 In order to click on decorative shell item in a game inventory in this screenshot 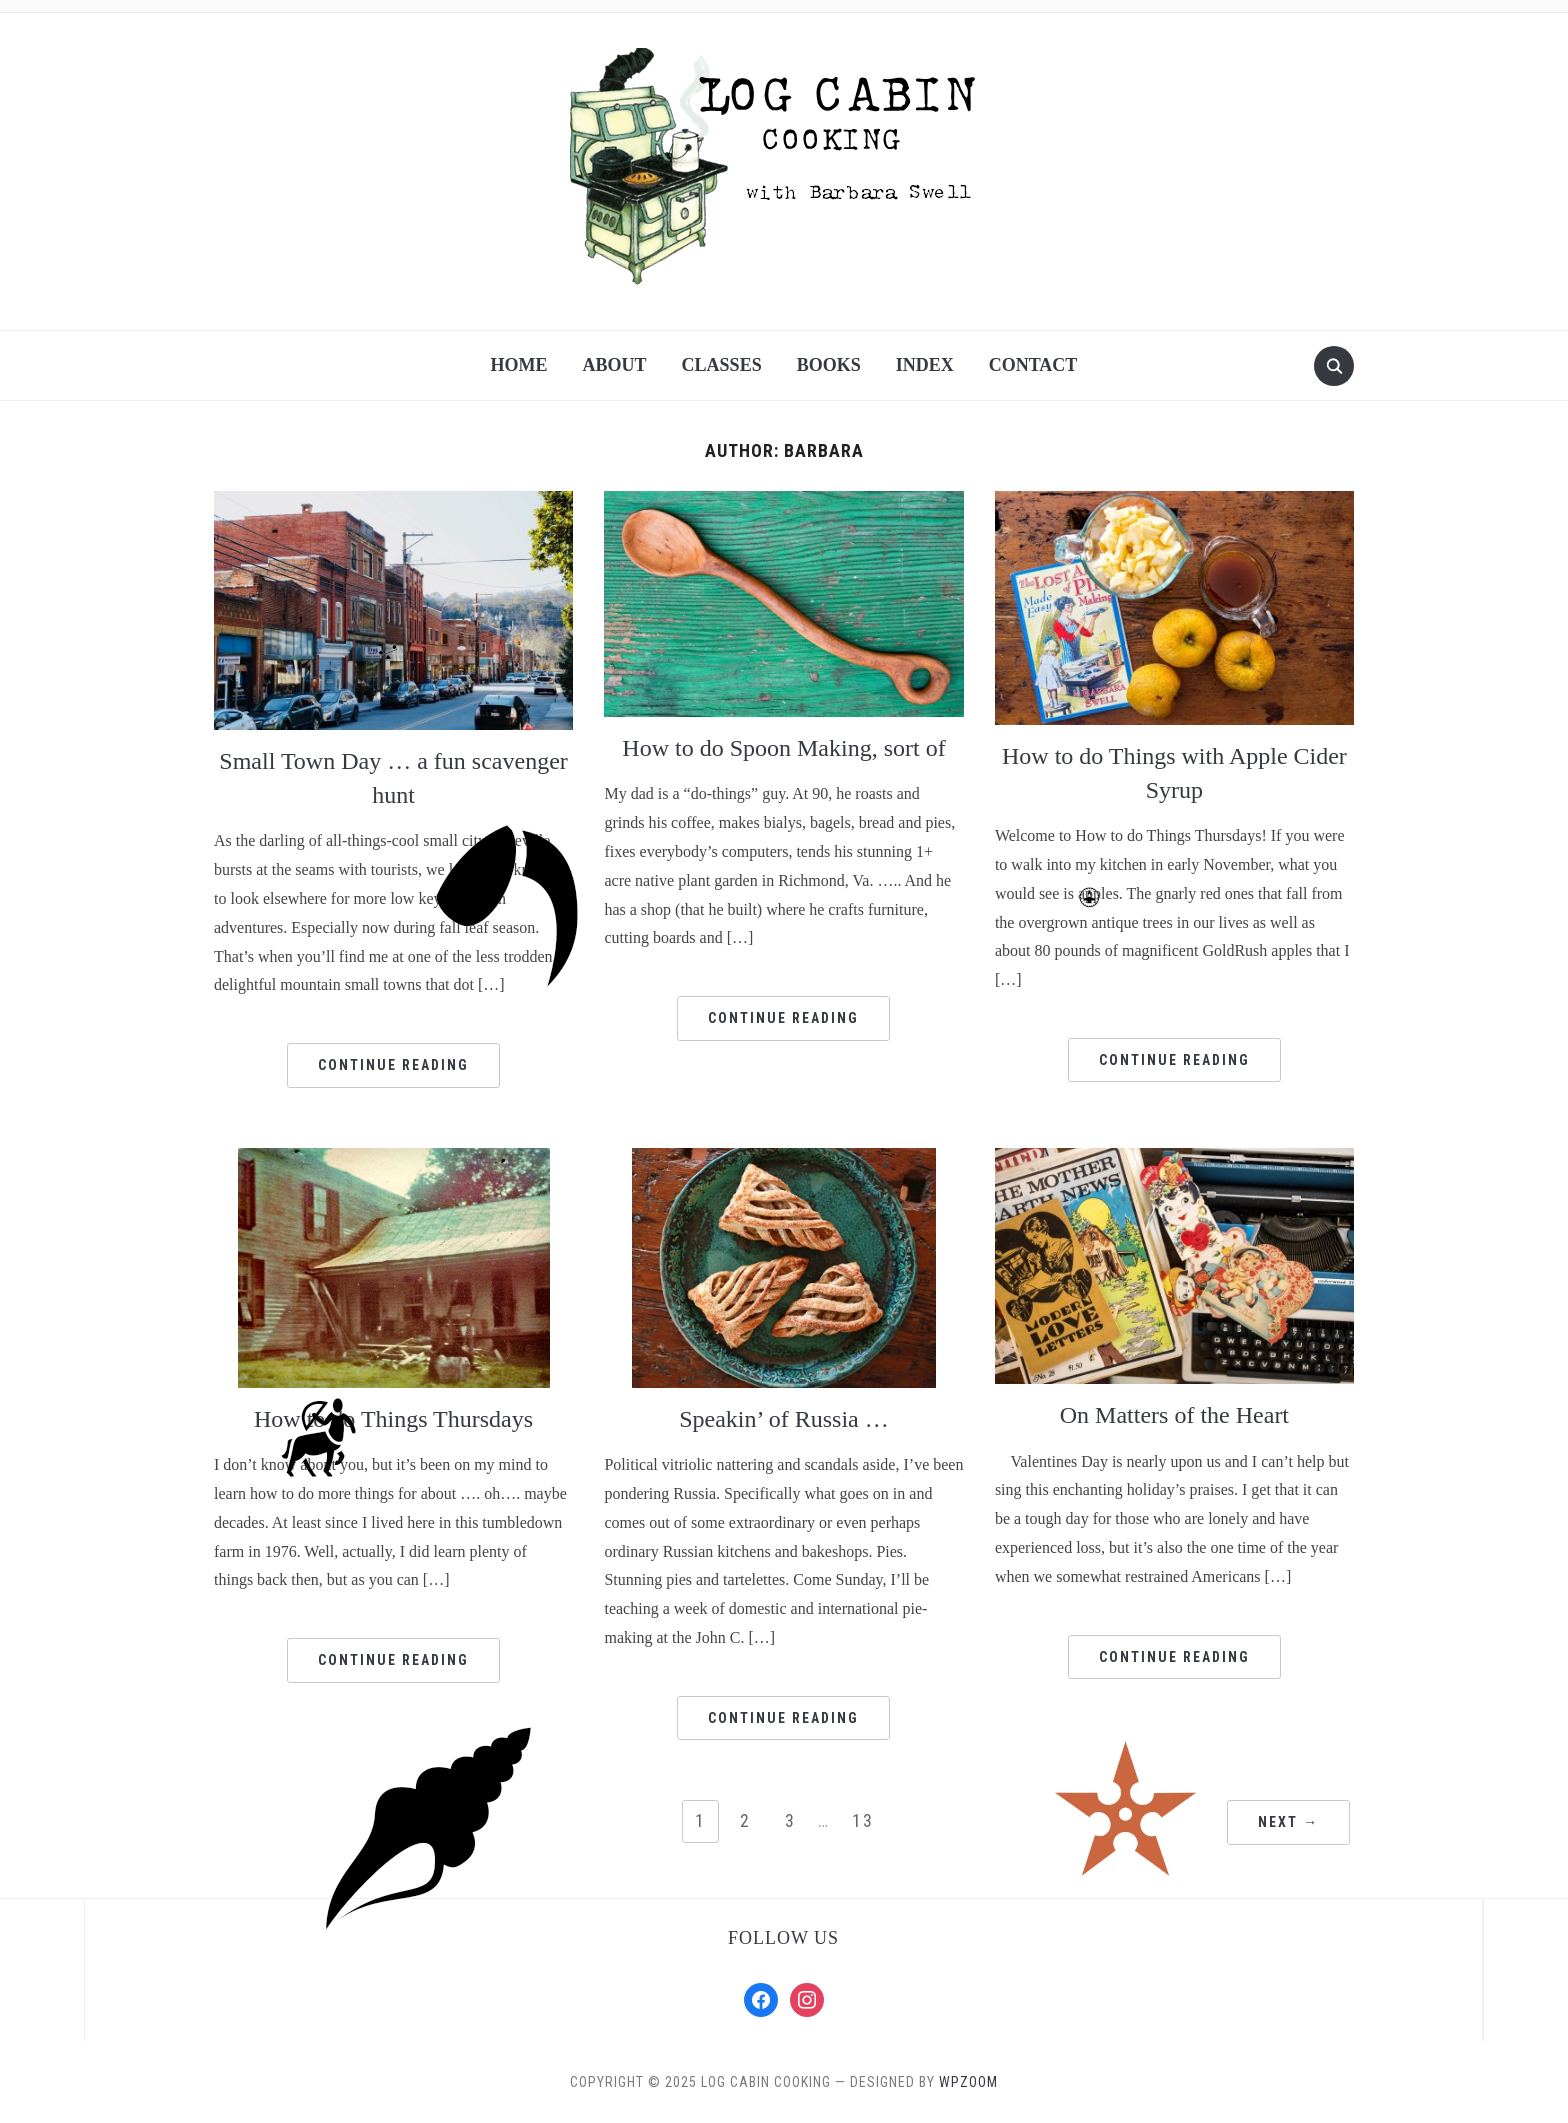, I will do `click(427, 1826)`.